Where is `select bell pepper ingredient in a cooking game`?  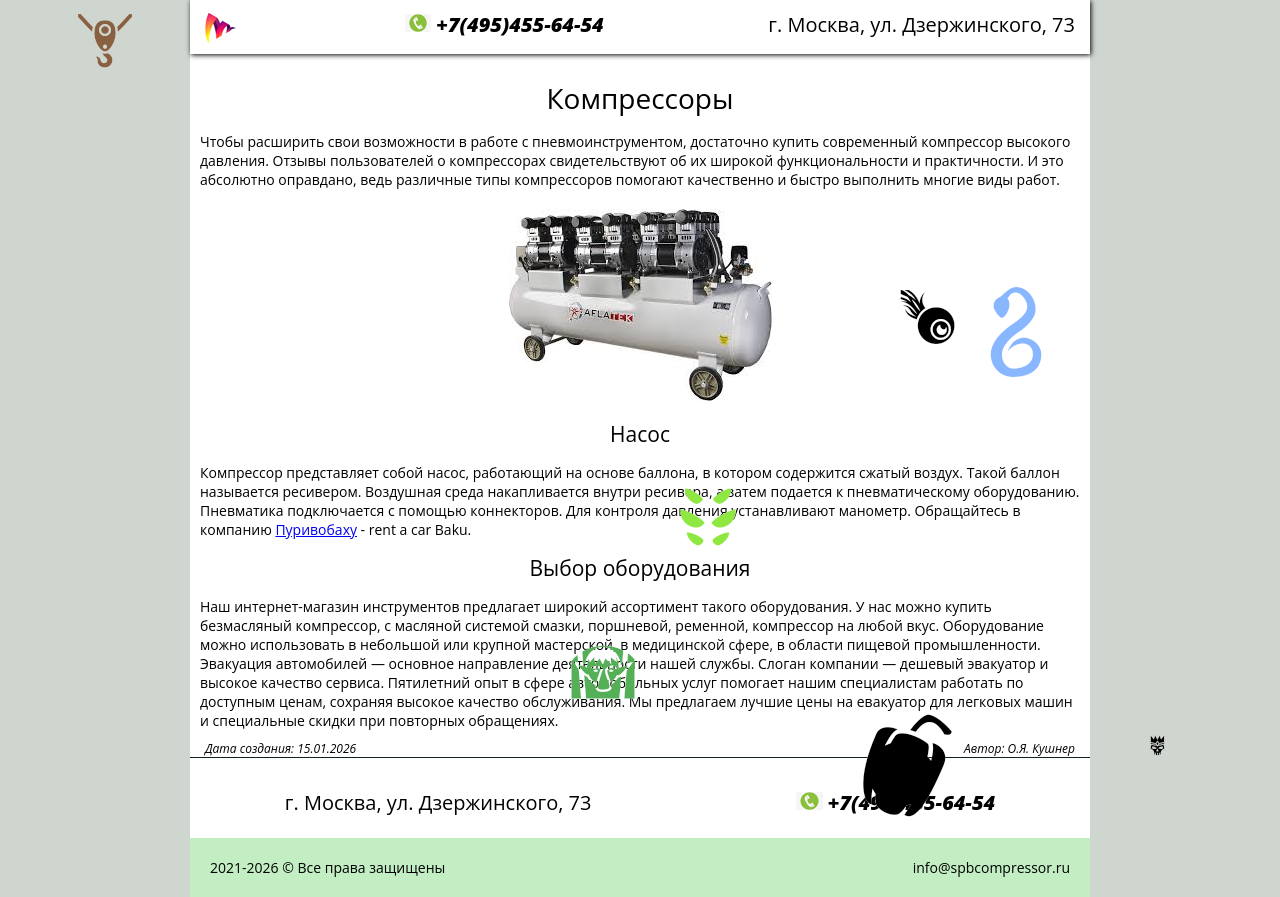
select bell pepper ingredient in a cooking game is located at coordinates (907, 765).